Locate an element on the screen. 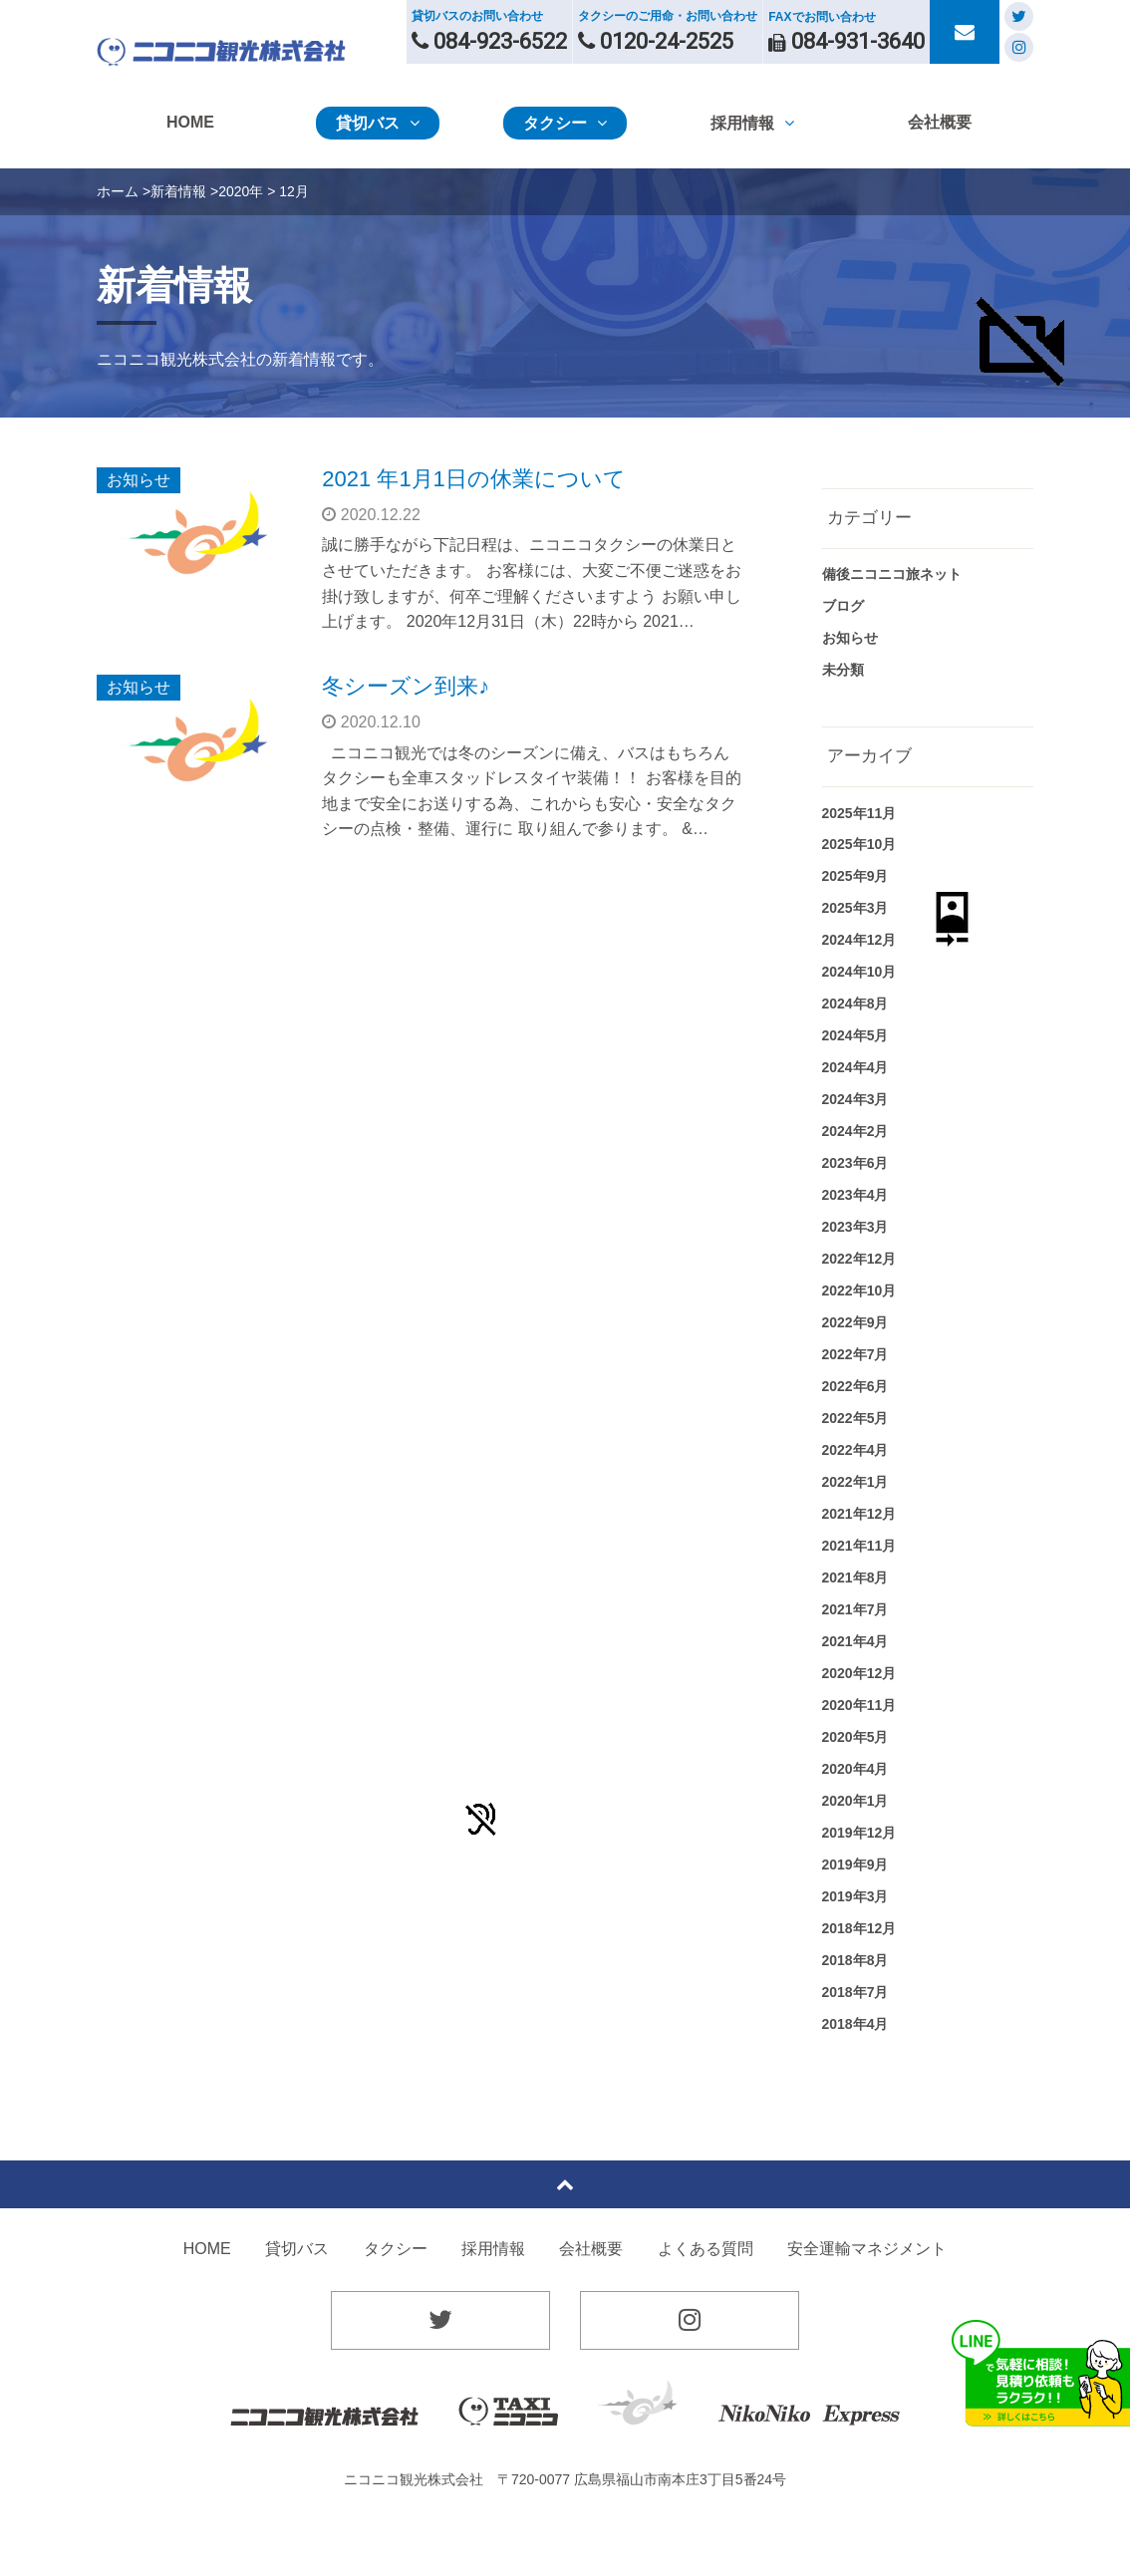 The image size is (1130, 2576). switch to front-facing camera is located at coordinates (952, 919).